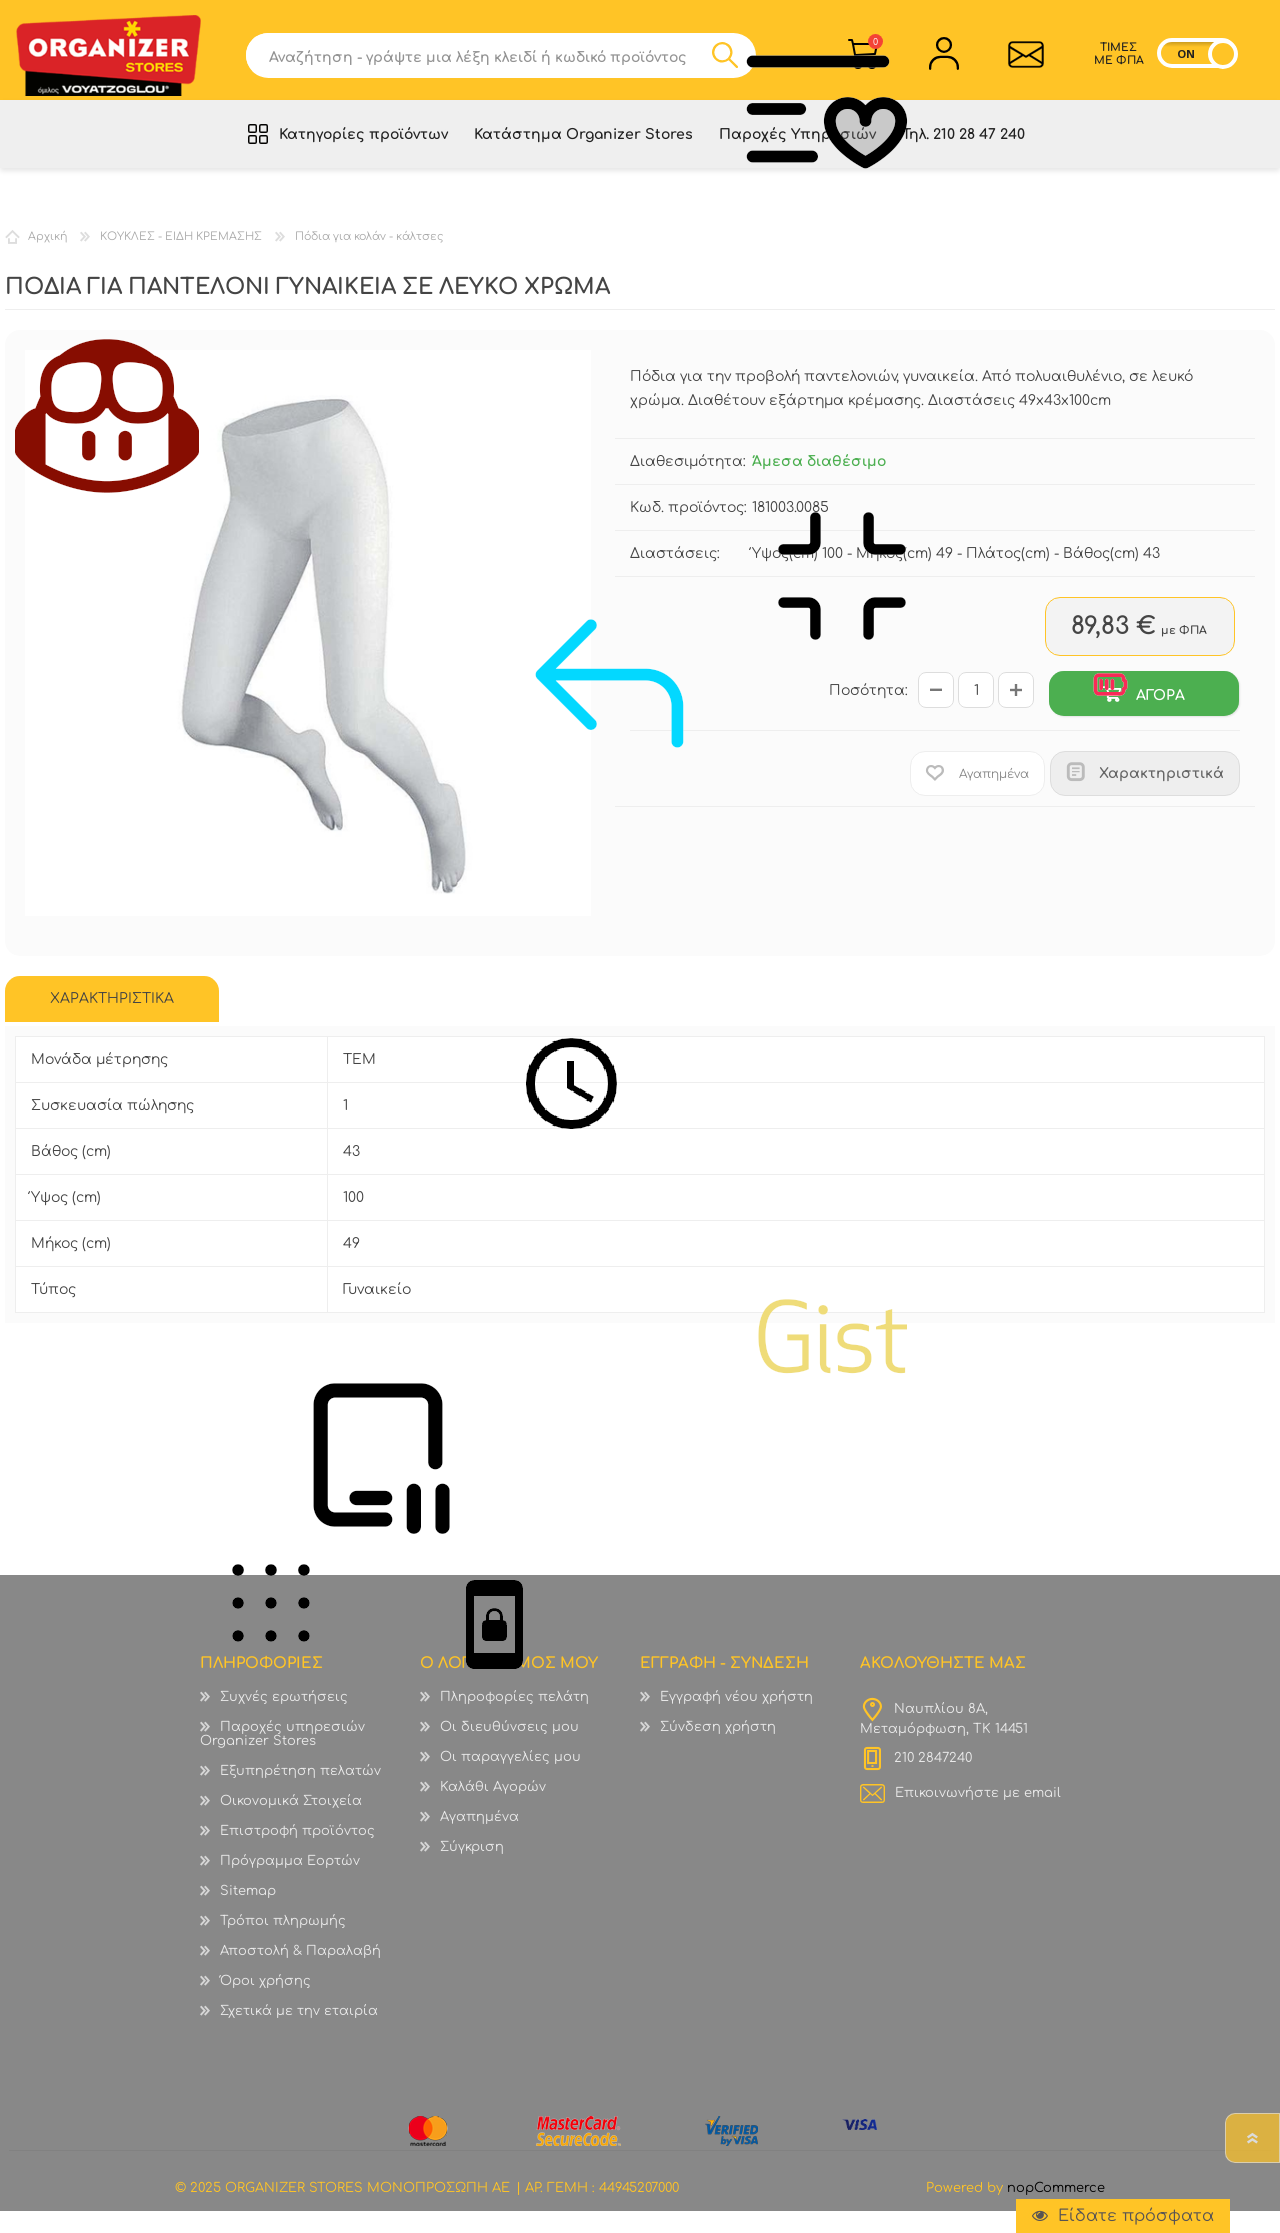  What do you see at coordinates (842, 576) in the screenshot?
I see `exit fullscreen mode` at bounding box center [842, 576].